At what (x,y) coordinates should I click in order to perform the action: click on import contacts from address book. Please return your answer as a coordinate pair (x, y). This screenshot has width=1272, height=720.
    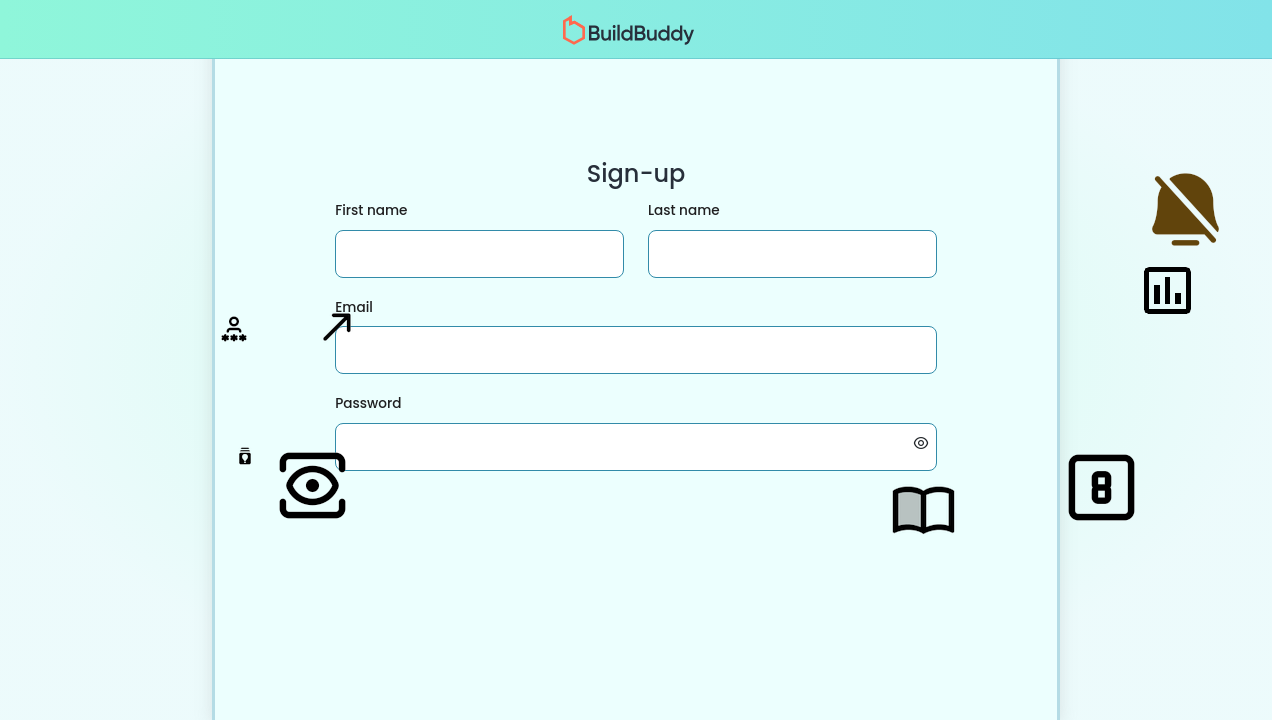
    Looking at the image, I should click on (923, 507).